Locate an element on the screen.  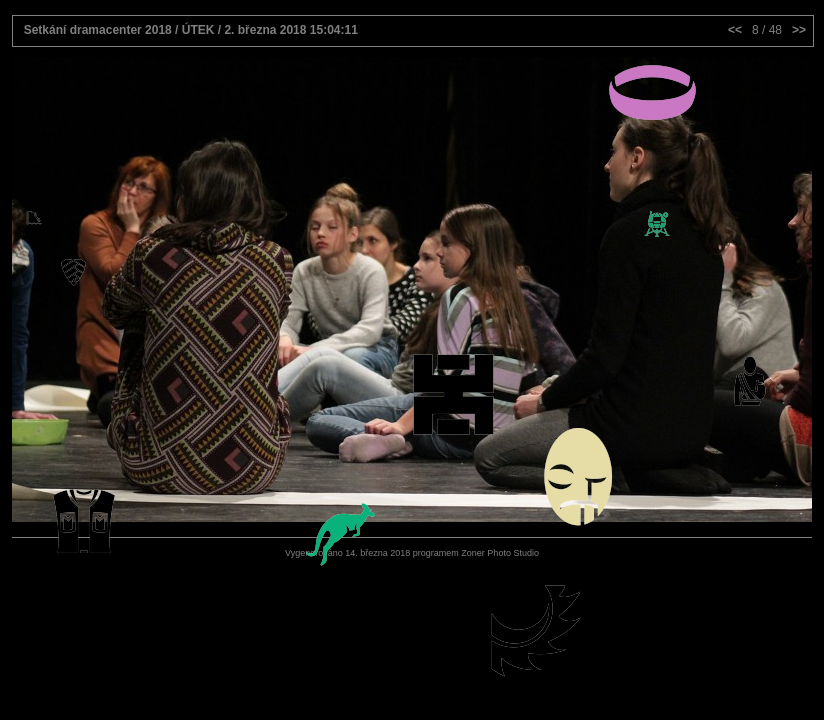
indicates australian content or region is located at coordinates (340, 534).